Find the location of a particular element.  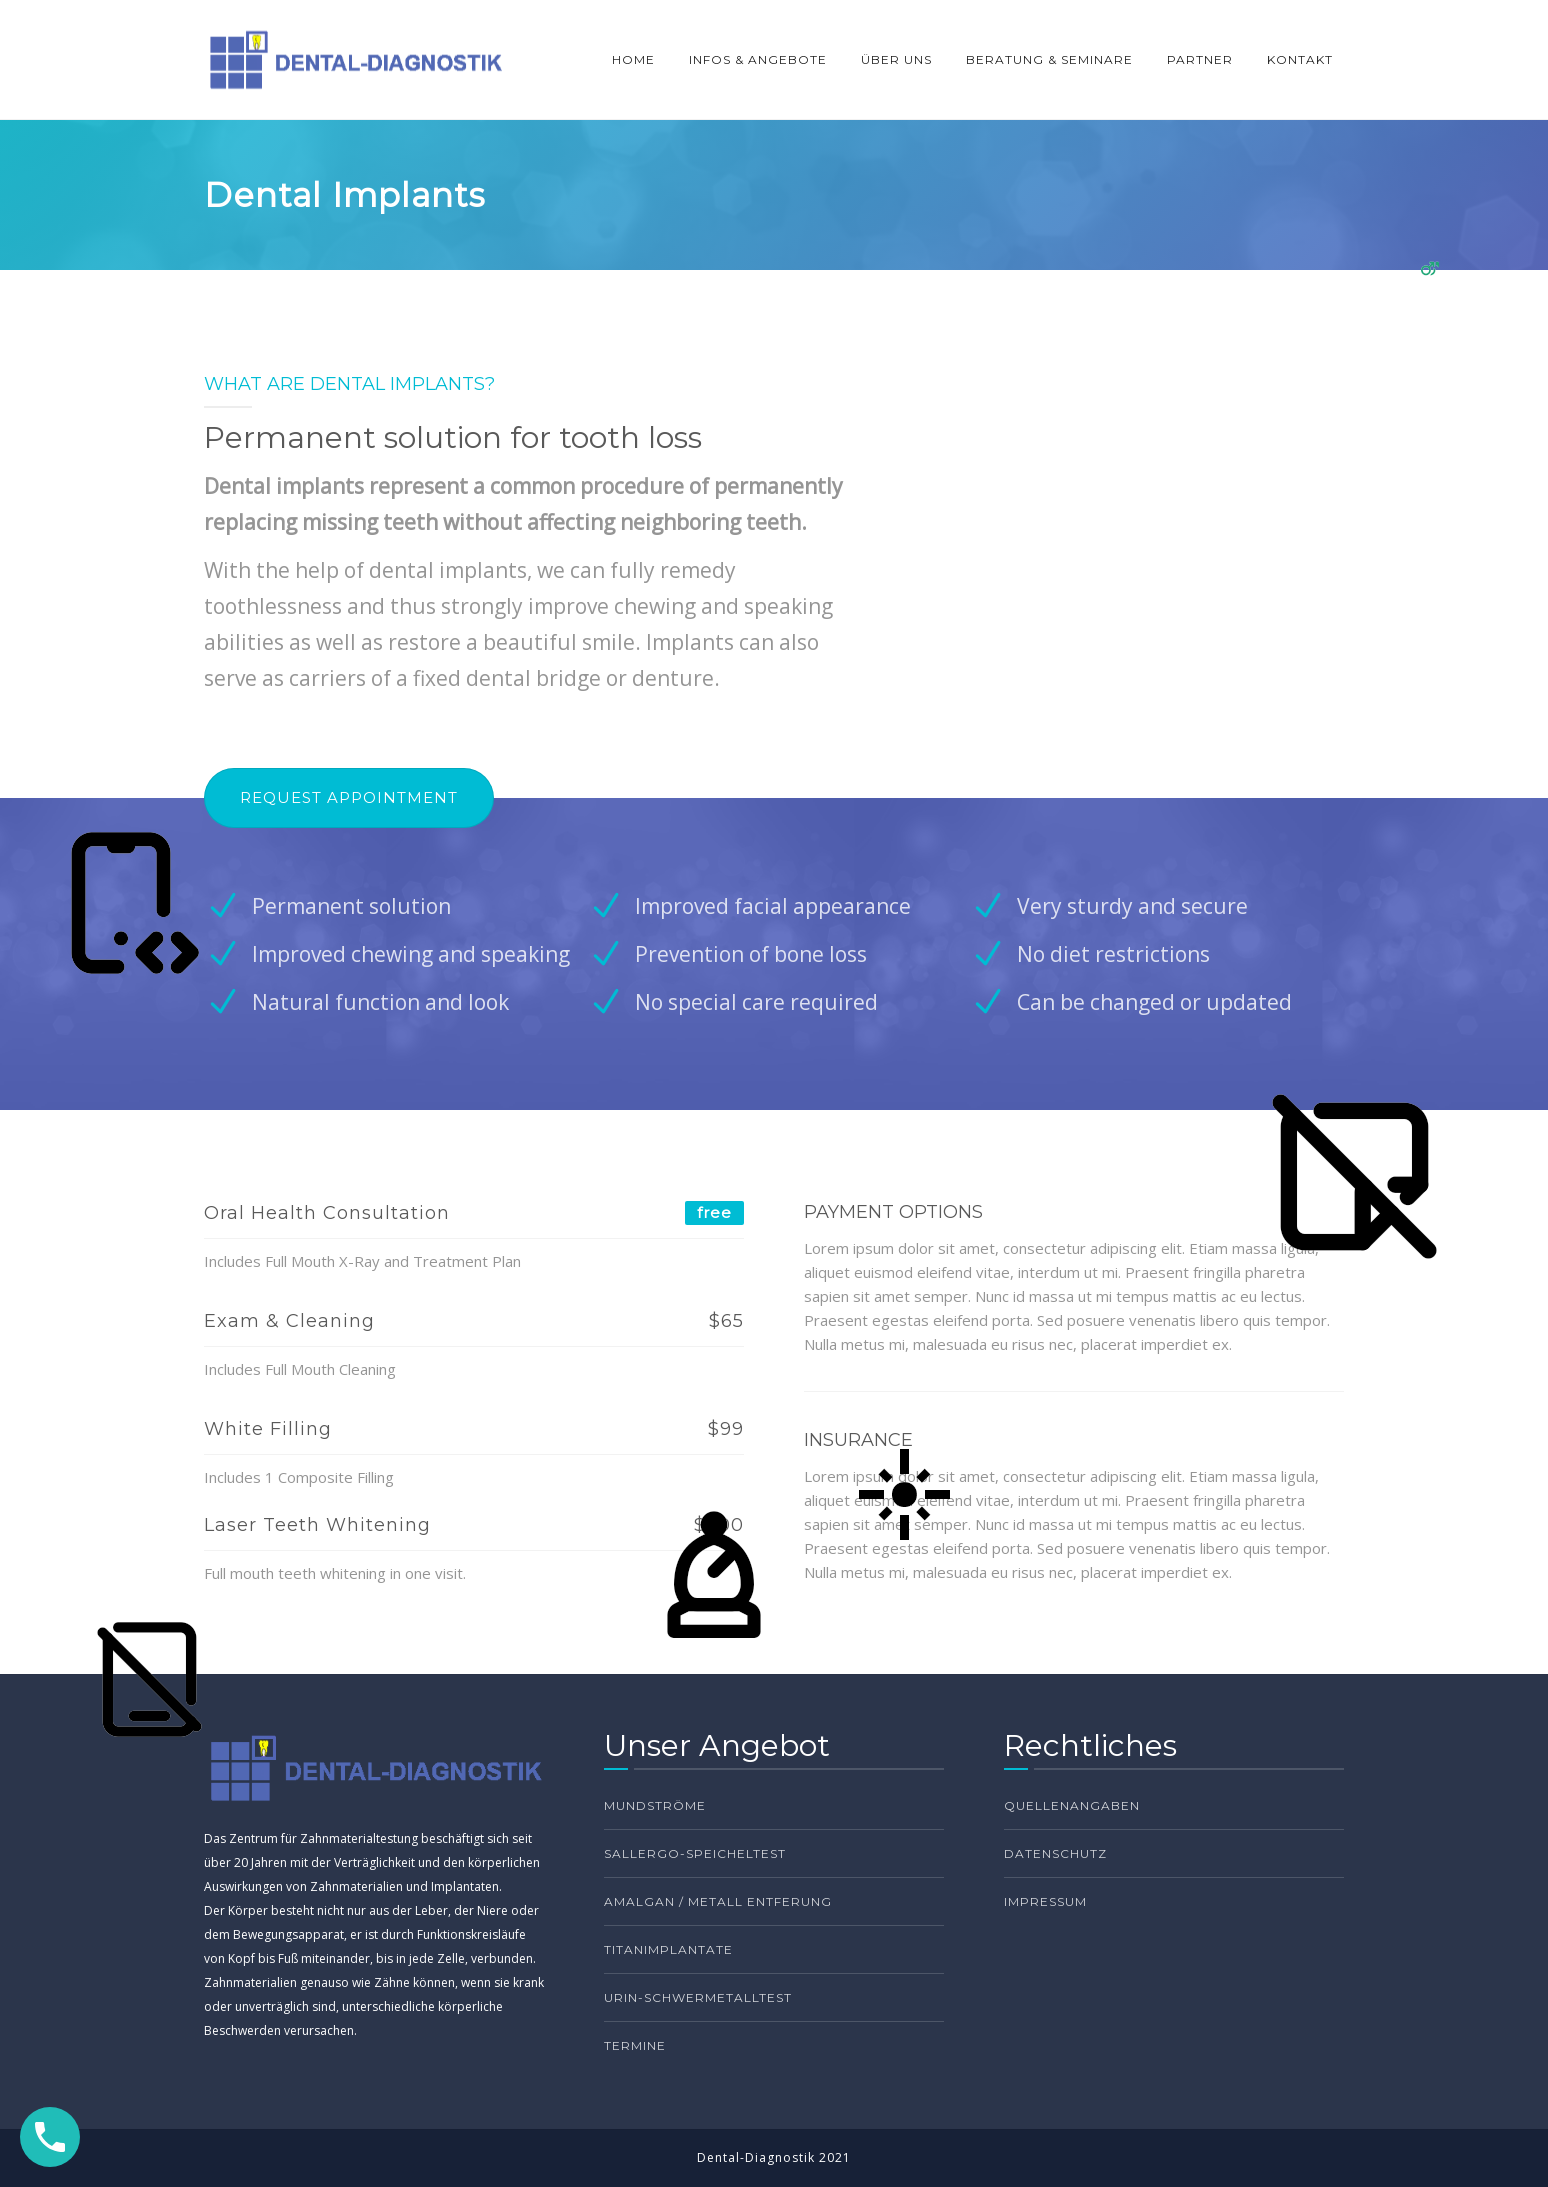

add a lens flare effect to an image is located at coordinates (904, 1494).